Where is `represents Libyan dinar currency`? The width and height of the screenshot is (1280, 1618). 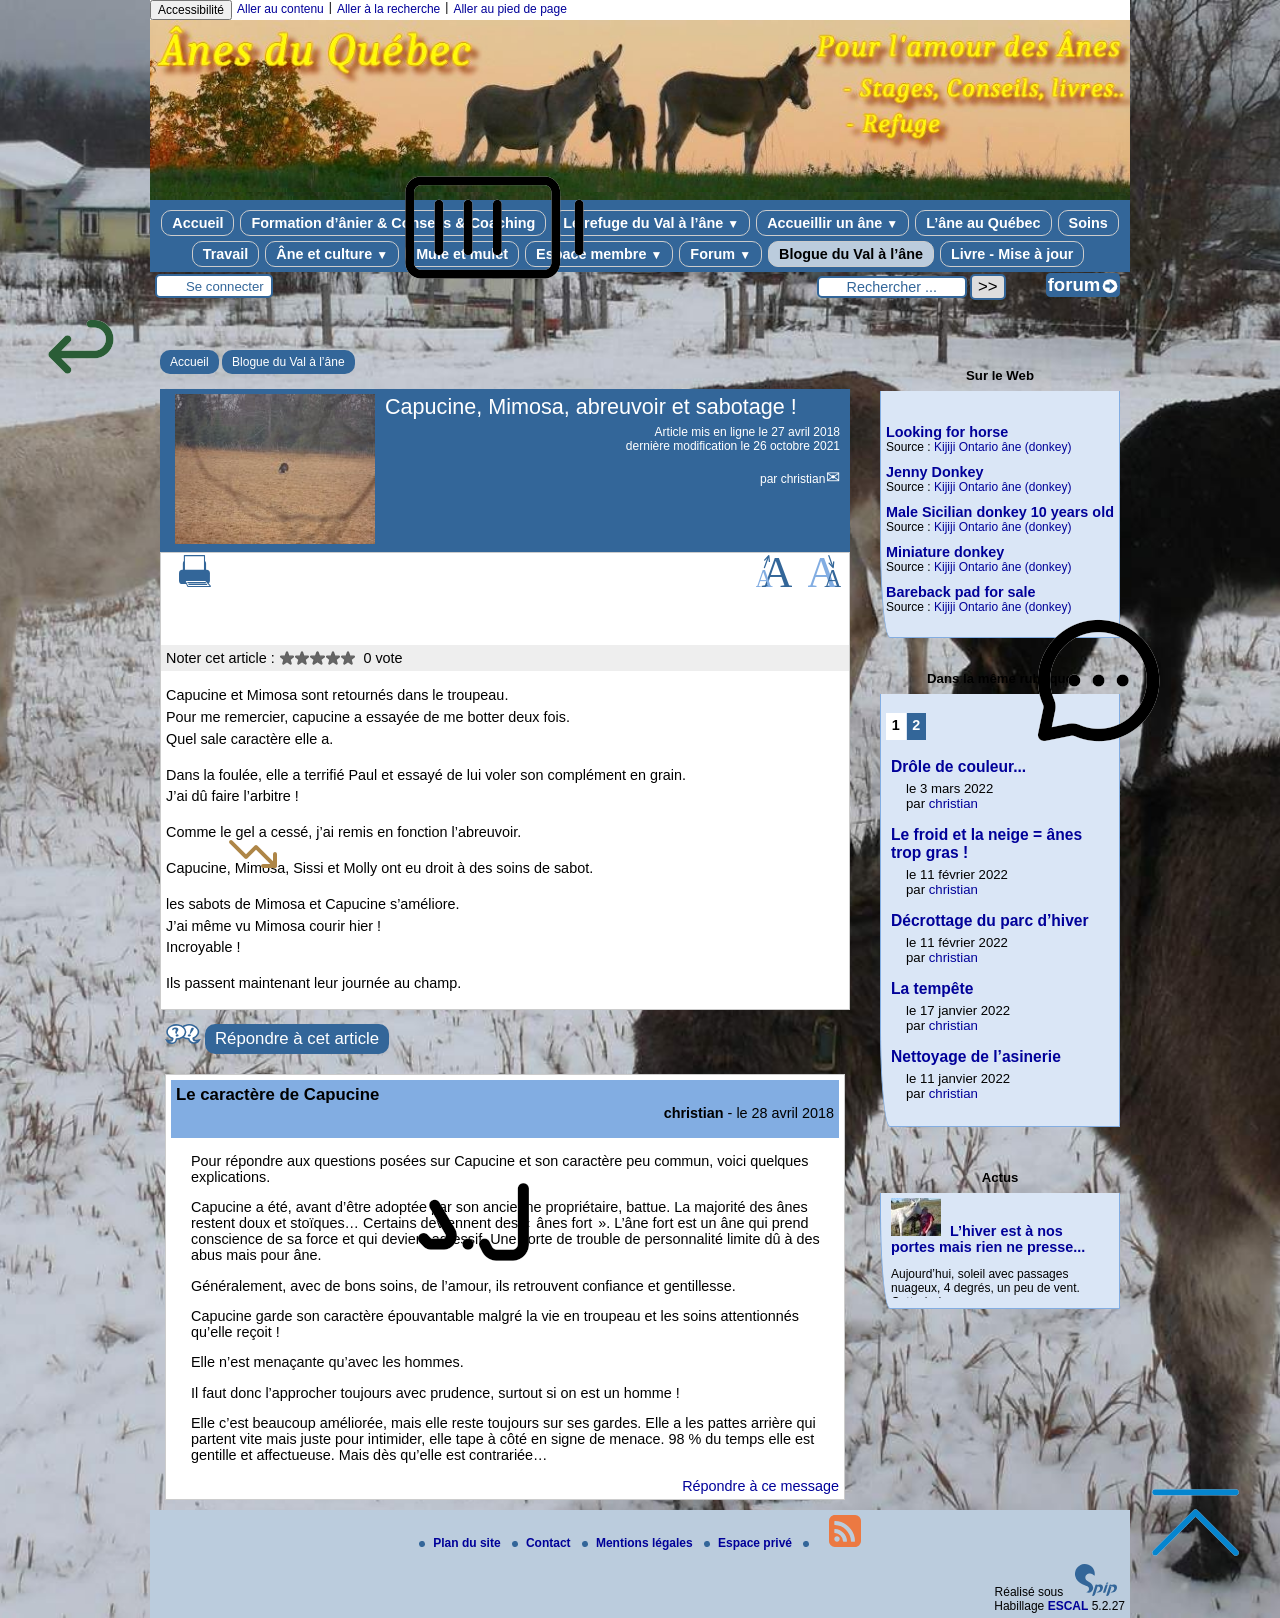
represents Libyan dinar currency is located at coordinates (473, 1227).